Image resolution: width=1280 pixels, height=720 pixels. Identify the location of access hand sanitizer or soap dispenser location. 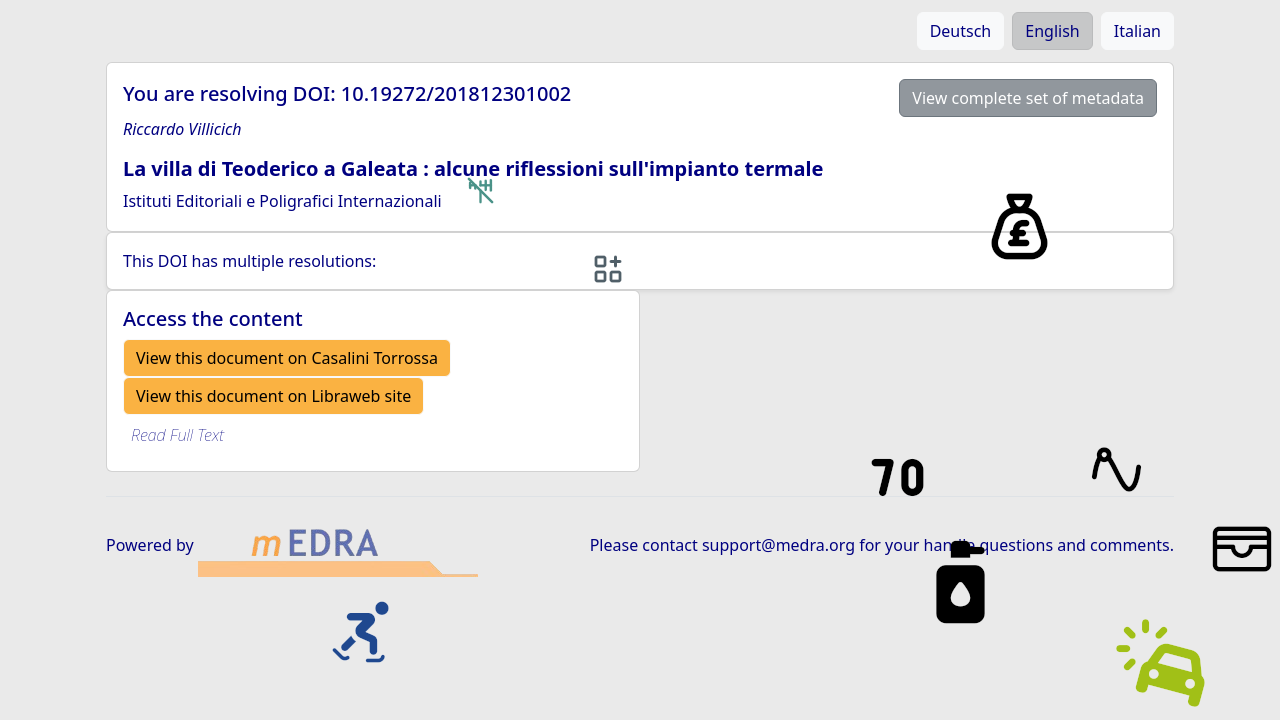
(960, 584).